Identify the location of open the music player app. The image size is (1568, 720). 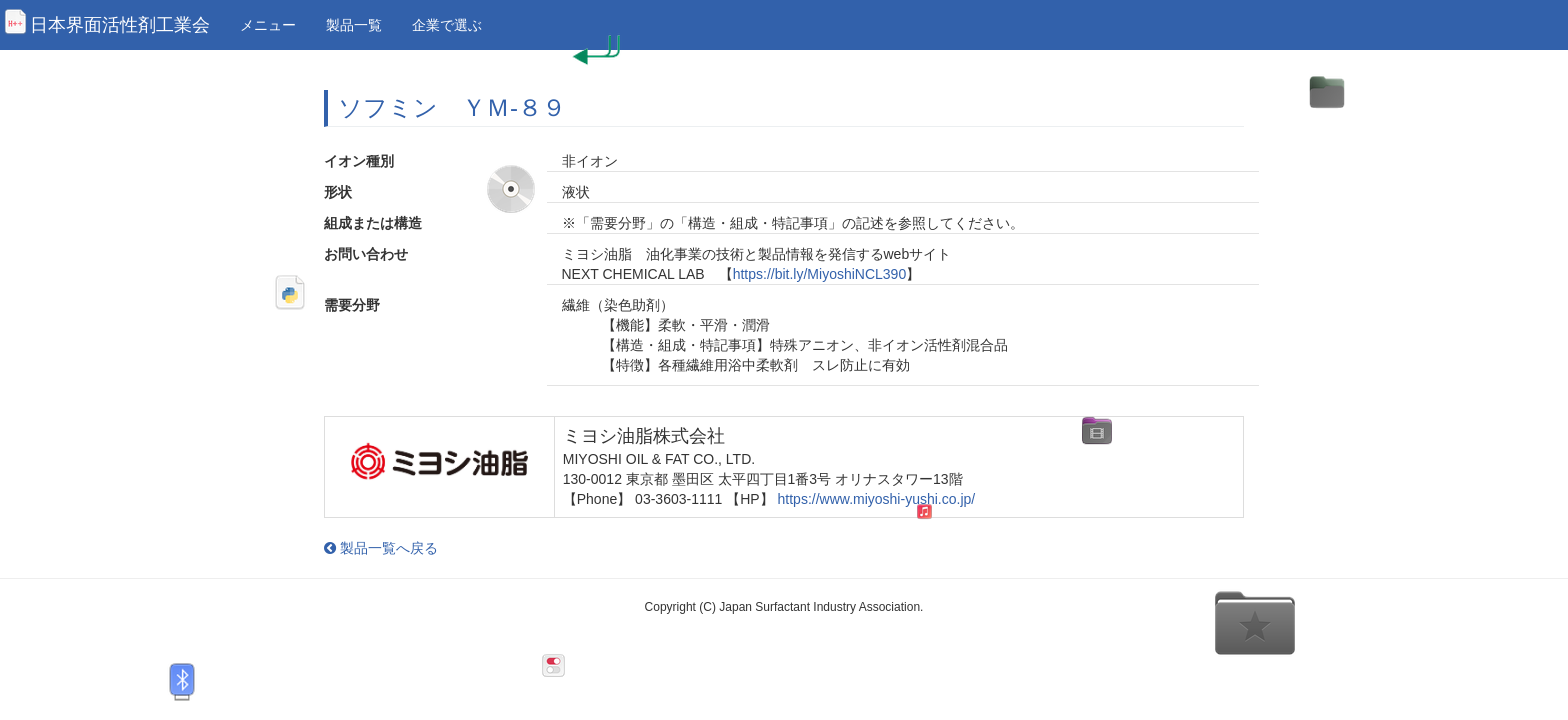
(924, 511).